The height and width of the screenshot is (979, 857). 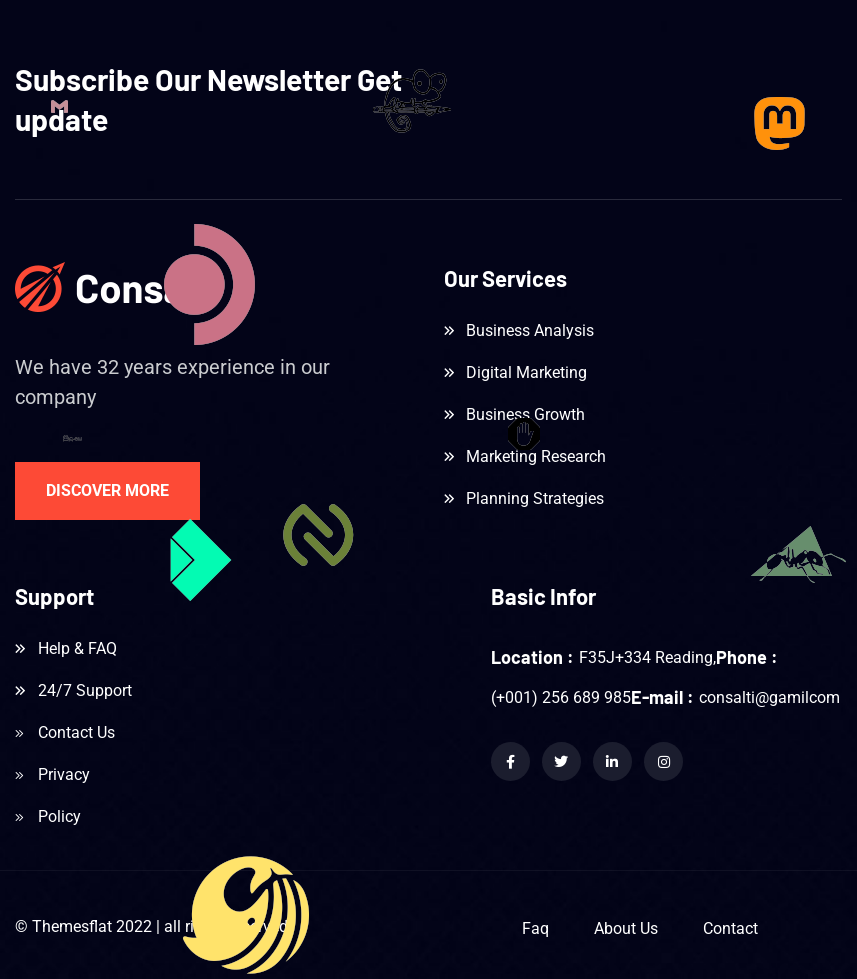 I want to click on open Gmail app, so click(x=59, y=106).